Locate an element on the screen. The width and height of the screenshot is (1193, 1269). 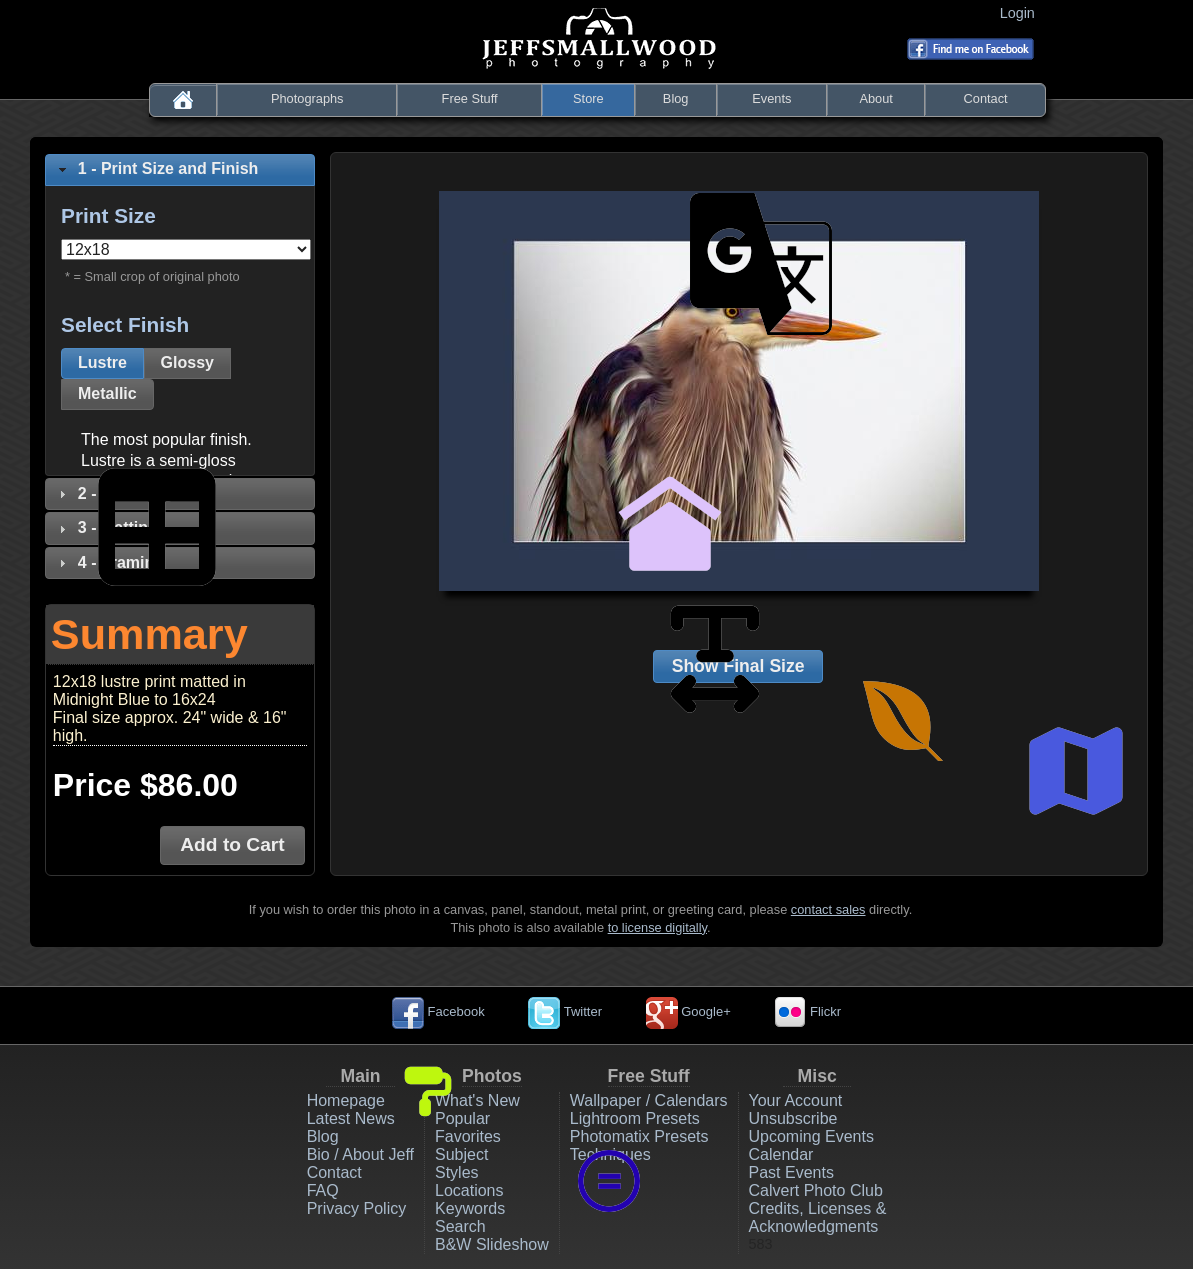
adjust text width or horizontal spacing is located at coordinates (715, 656).